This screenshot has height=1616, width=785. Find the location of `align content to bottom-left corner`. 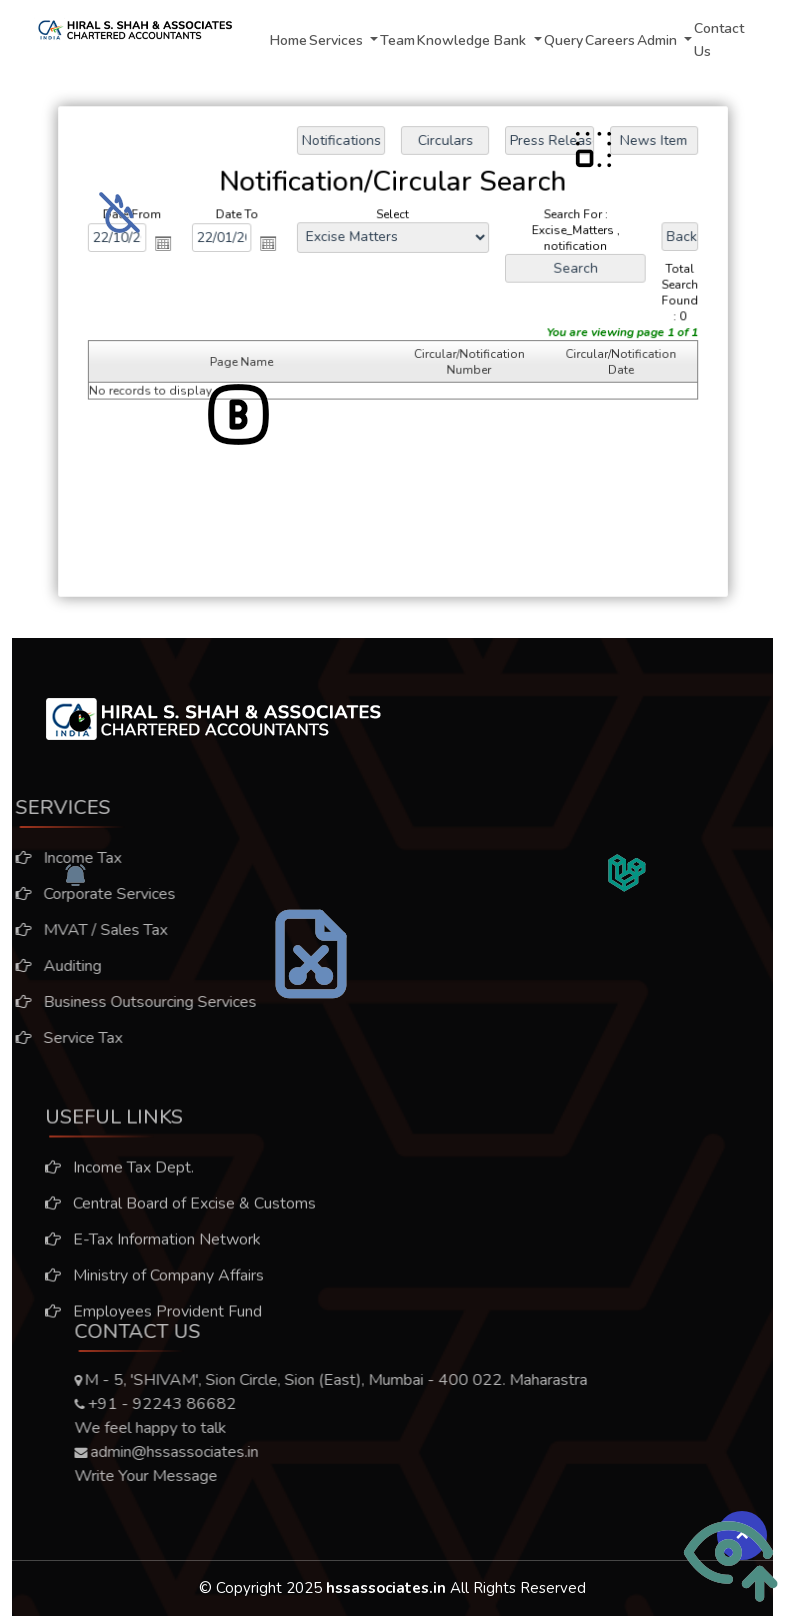

align content to bottom-left corner is located at coordinates (593, 149).